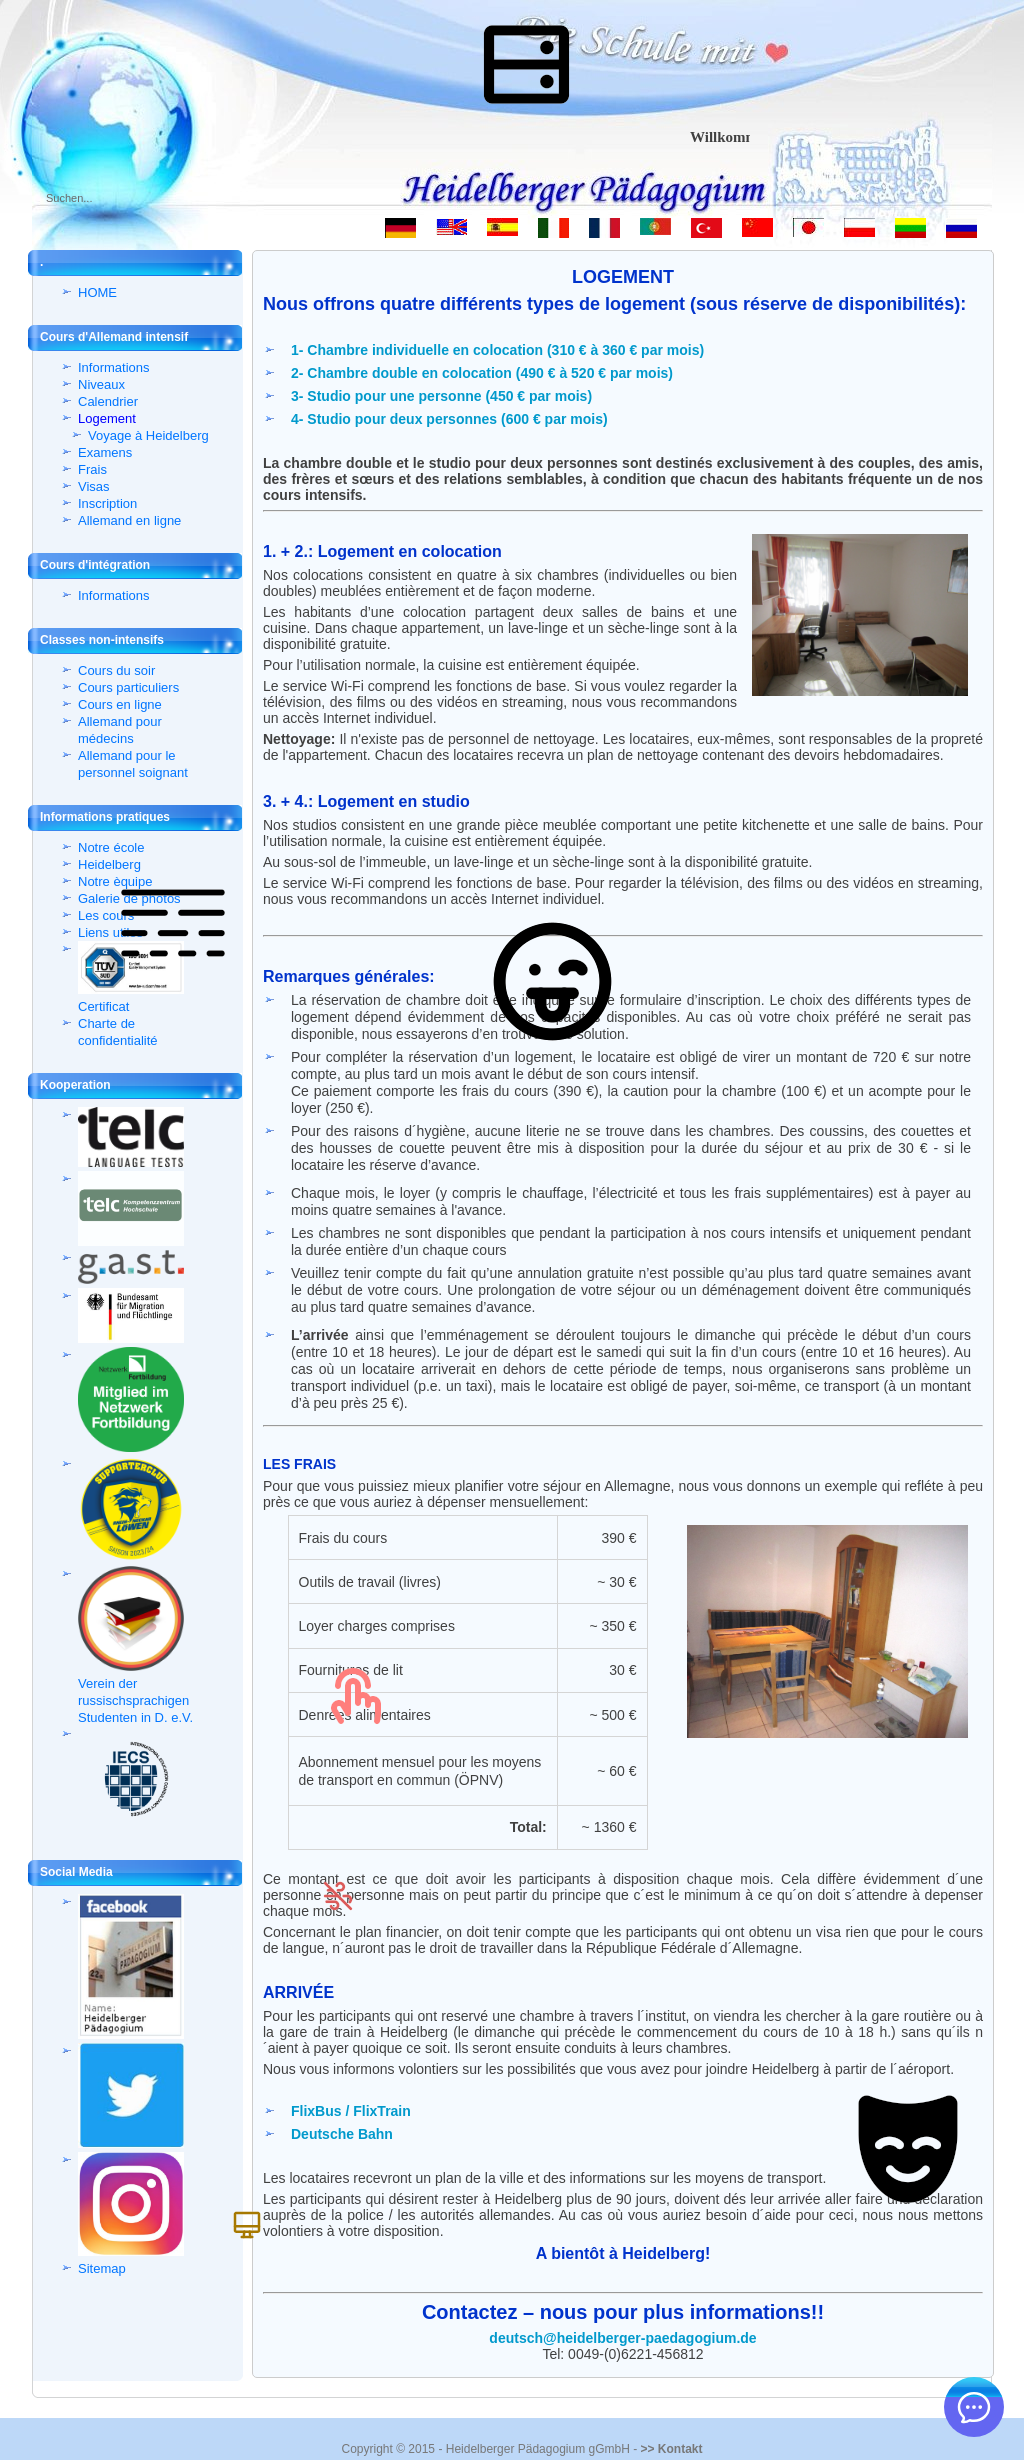  Describe the element at coordinates (338, 1896) in the screenshot. I see `disable wind or fan mode` at that location.